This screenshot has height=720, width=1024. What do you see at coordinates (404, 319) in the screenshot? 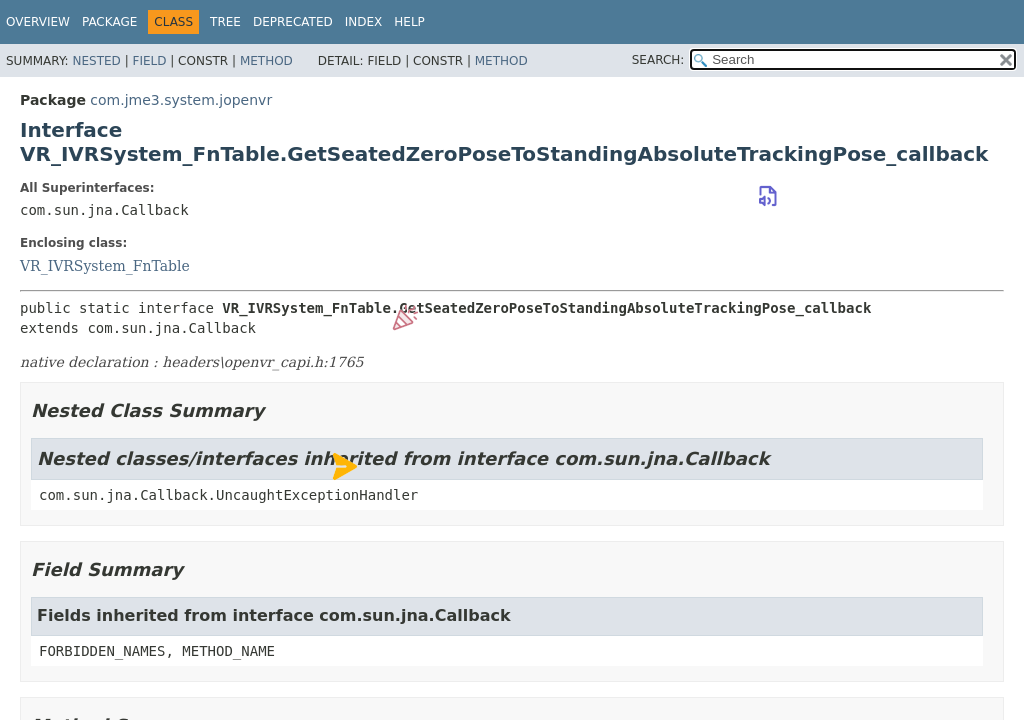
I see `indicates a celebration or achievement` at bounding box center [404, 319].